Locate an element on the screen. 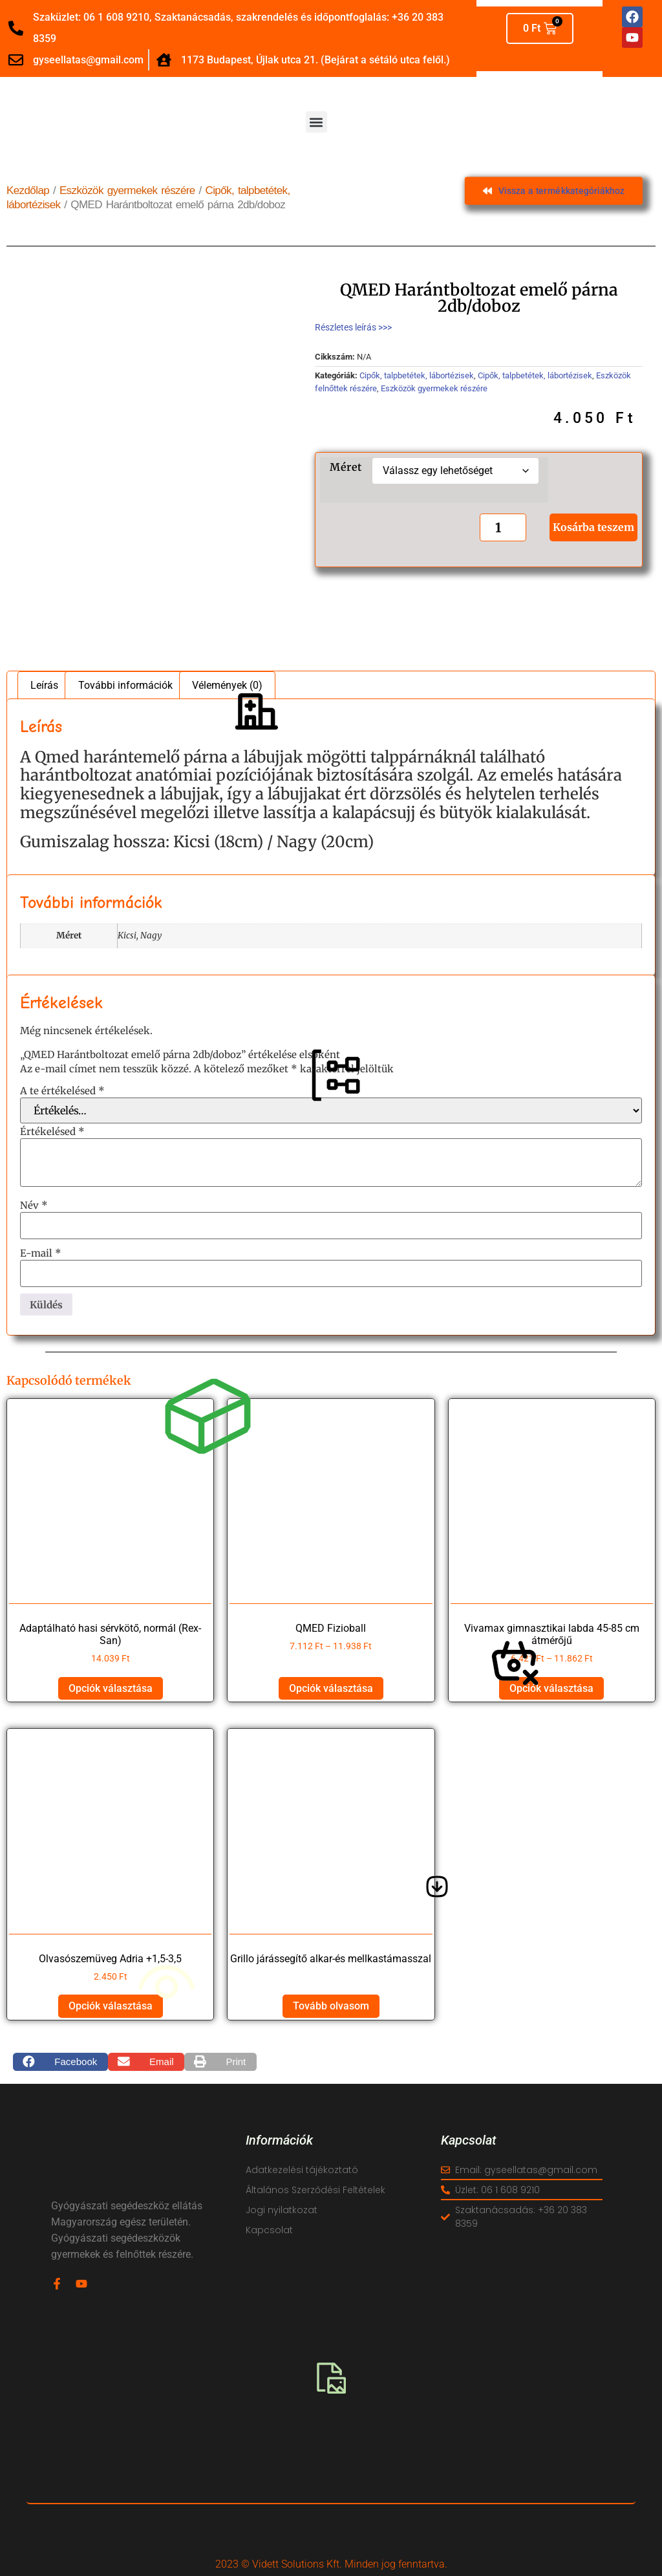 The image size is (662, 2576). represents a field or property in code structure is located at coordinates (208, 1415).